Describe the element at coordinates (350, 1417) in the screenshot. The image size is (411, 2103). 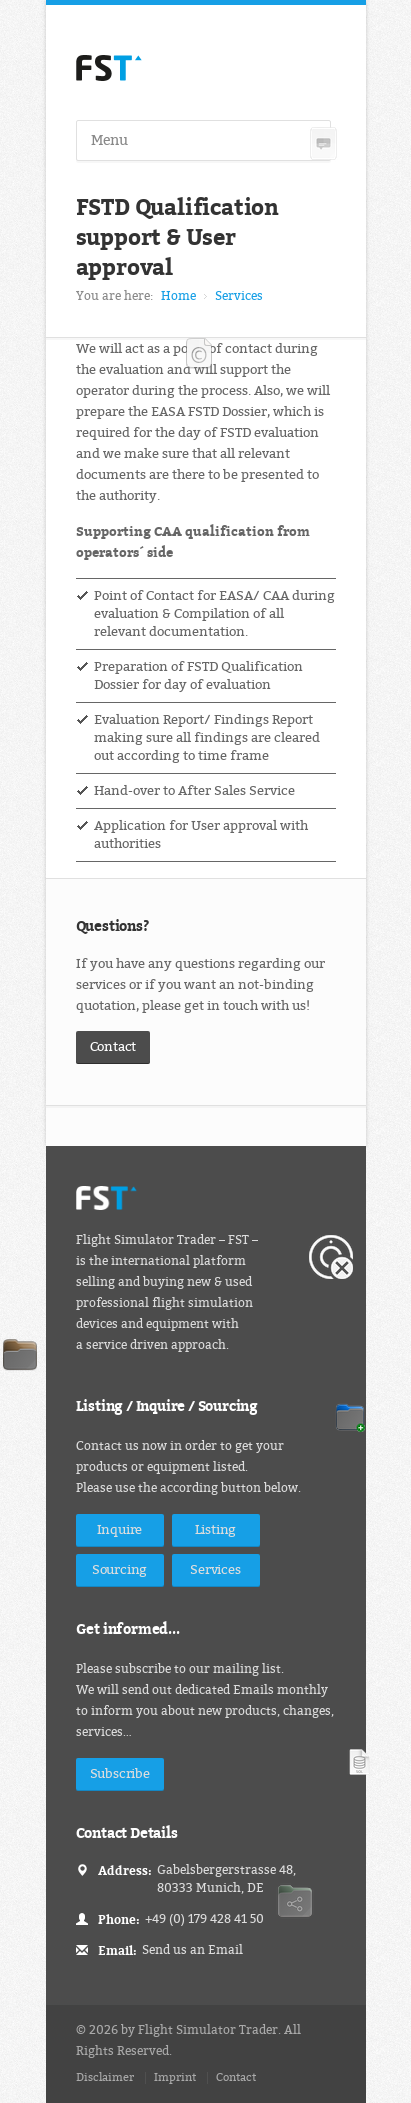
I see `create a new folder` at that location.